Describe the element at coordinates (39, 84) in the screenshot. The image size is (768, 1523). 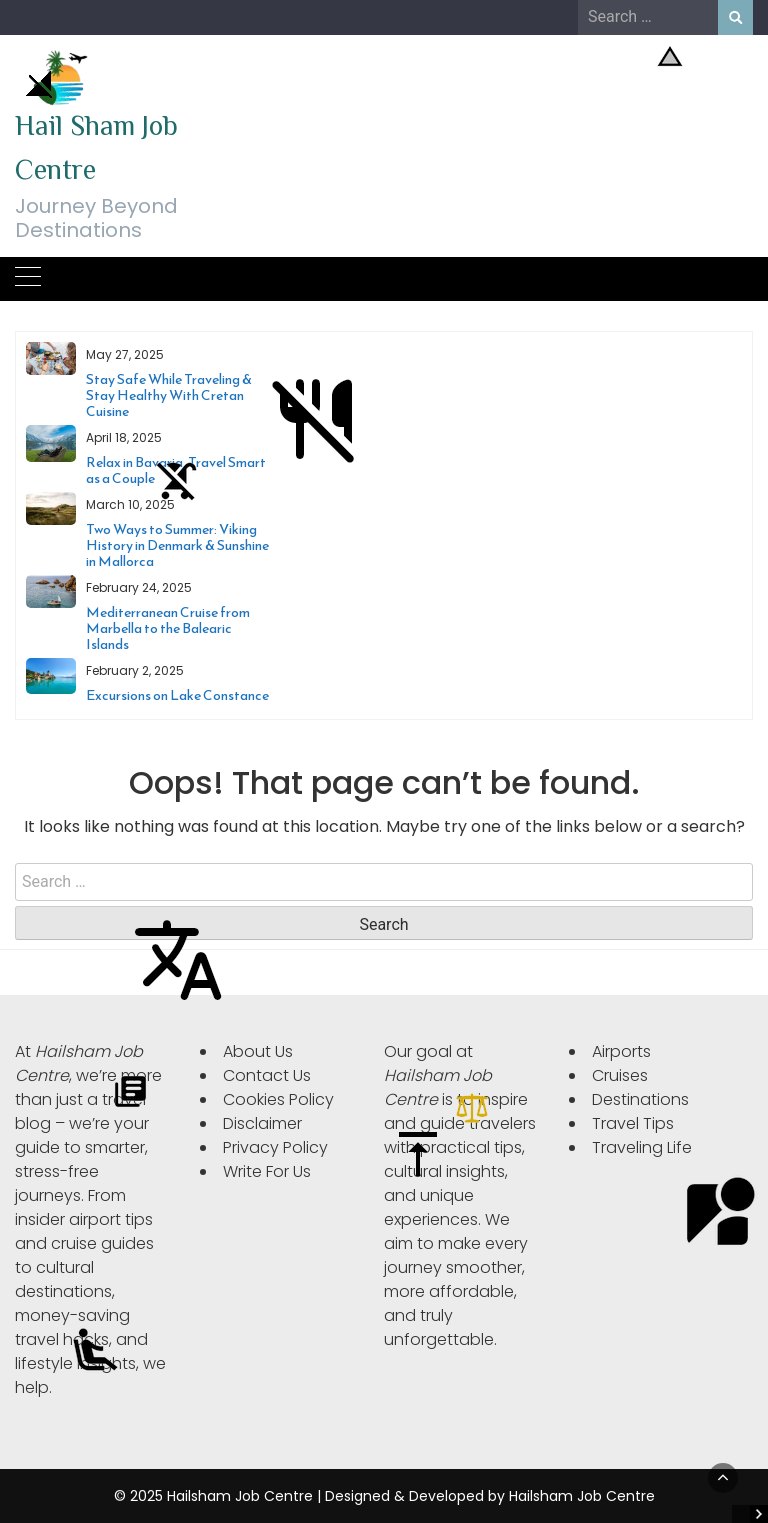
I see `indicates no cellular signal or network connection` at that location.